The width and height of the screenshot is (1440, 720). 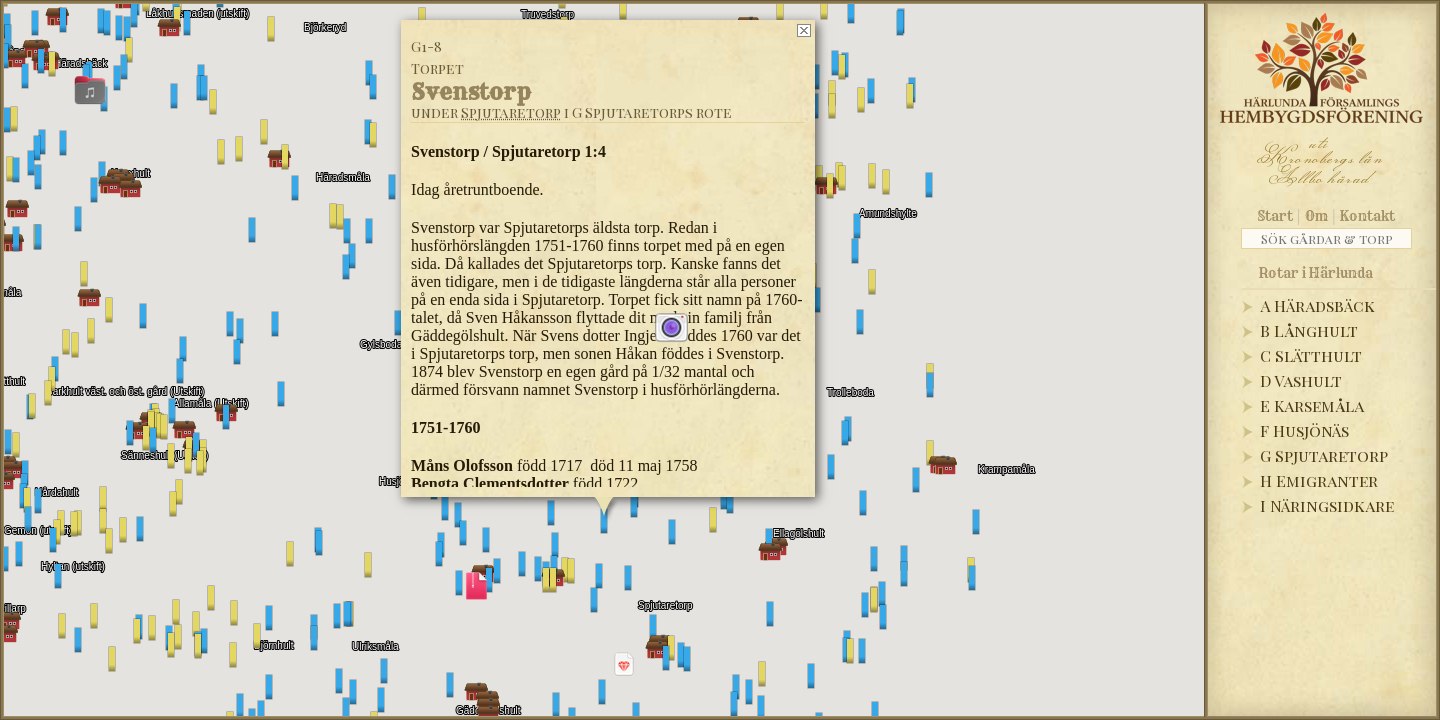 What do you see at coordinates (624, 664) in the screenshot?
I see `ruby programming language source file` at bounding box center [624, 664].